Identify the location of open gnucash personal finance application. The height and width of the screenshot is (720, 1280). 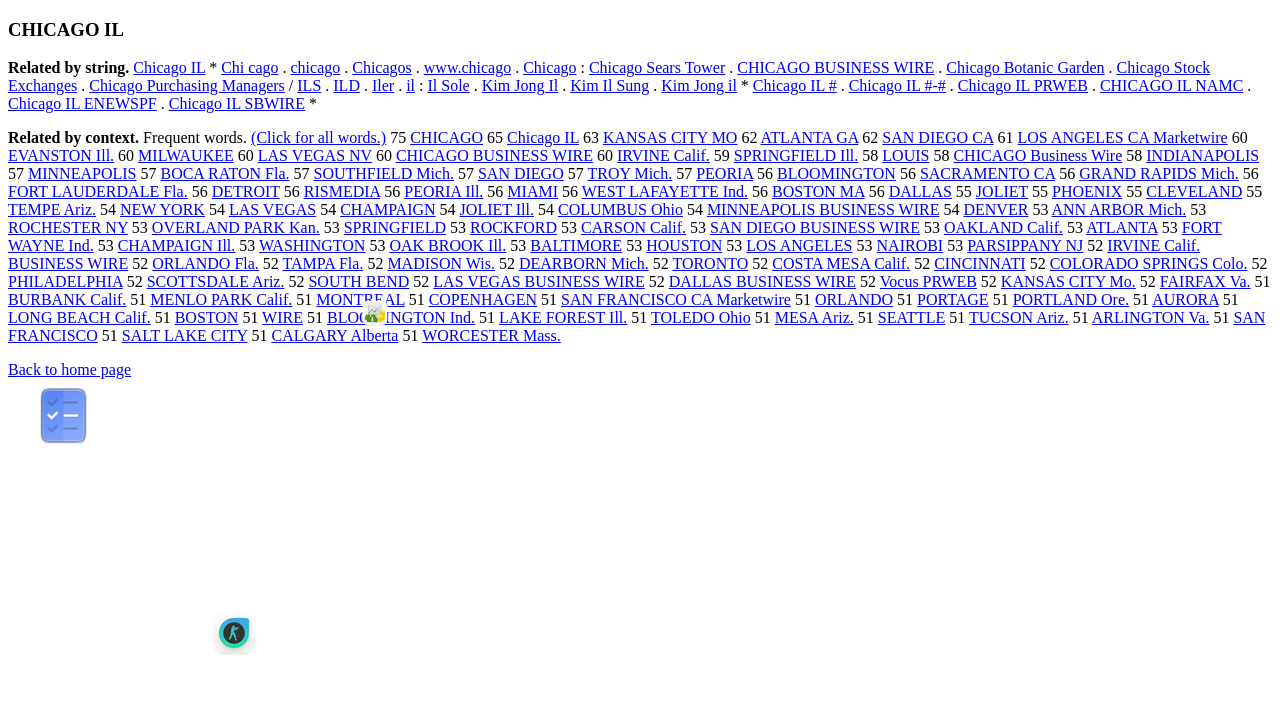
(375, 313).